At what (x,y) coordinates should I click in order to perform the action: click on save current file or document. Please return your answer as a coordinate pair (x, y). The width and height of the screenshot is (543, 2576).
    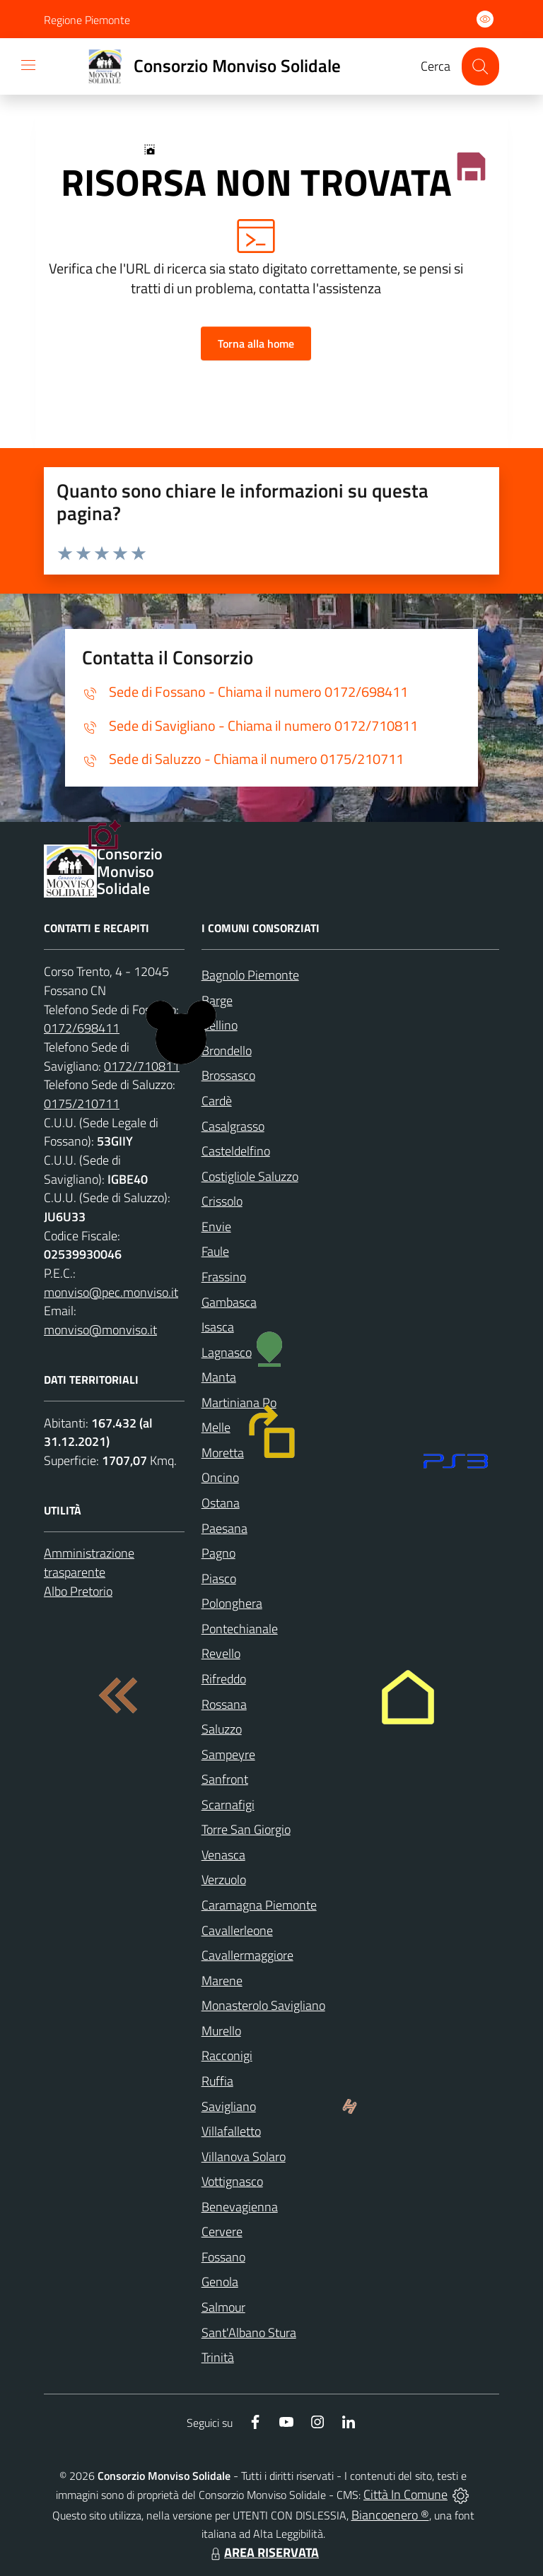
    Looking at the image, I should click on (471, 166).